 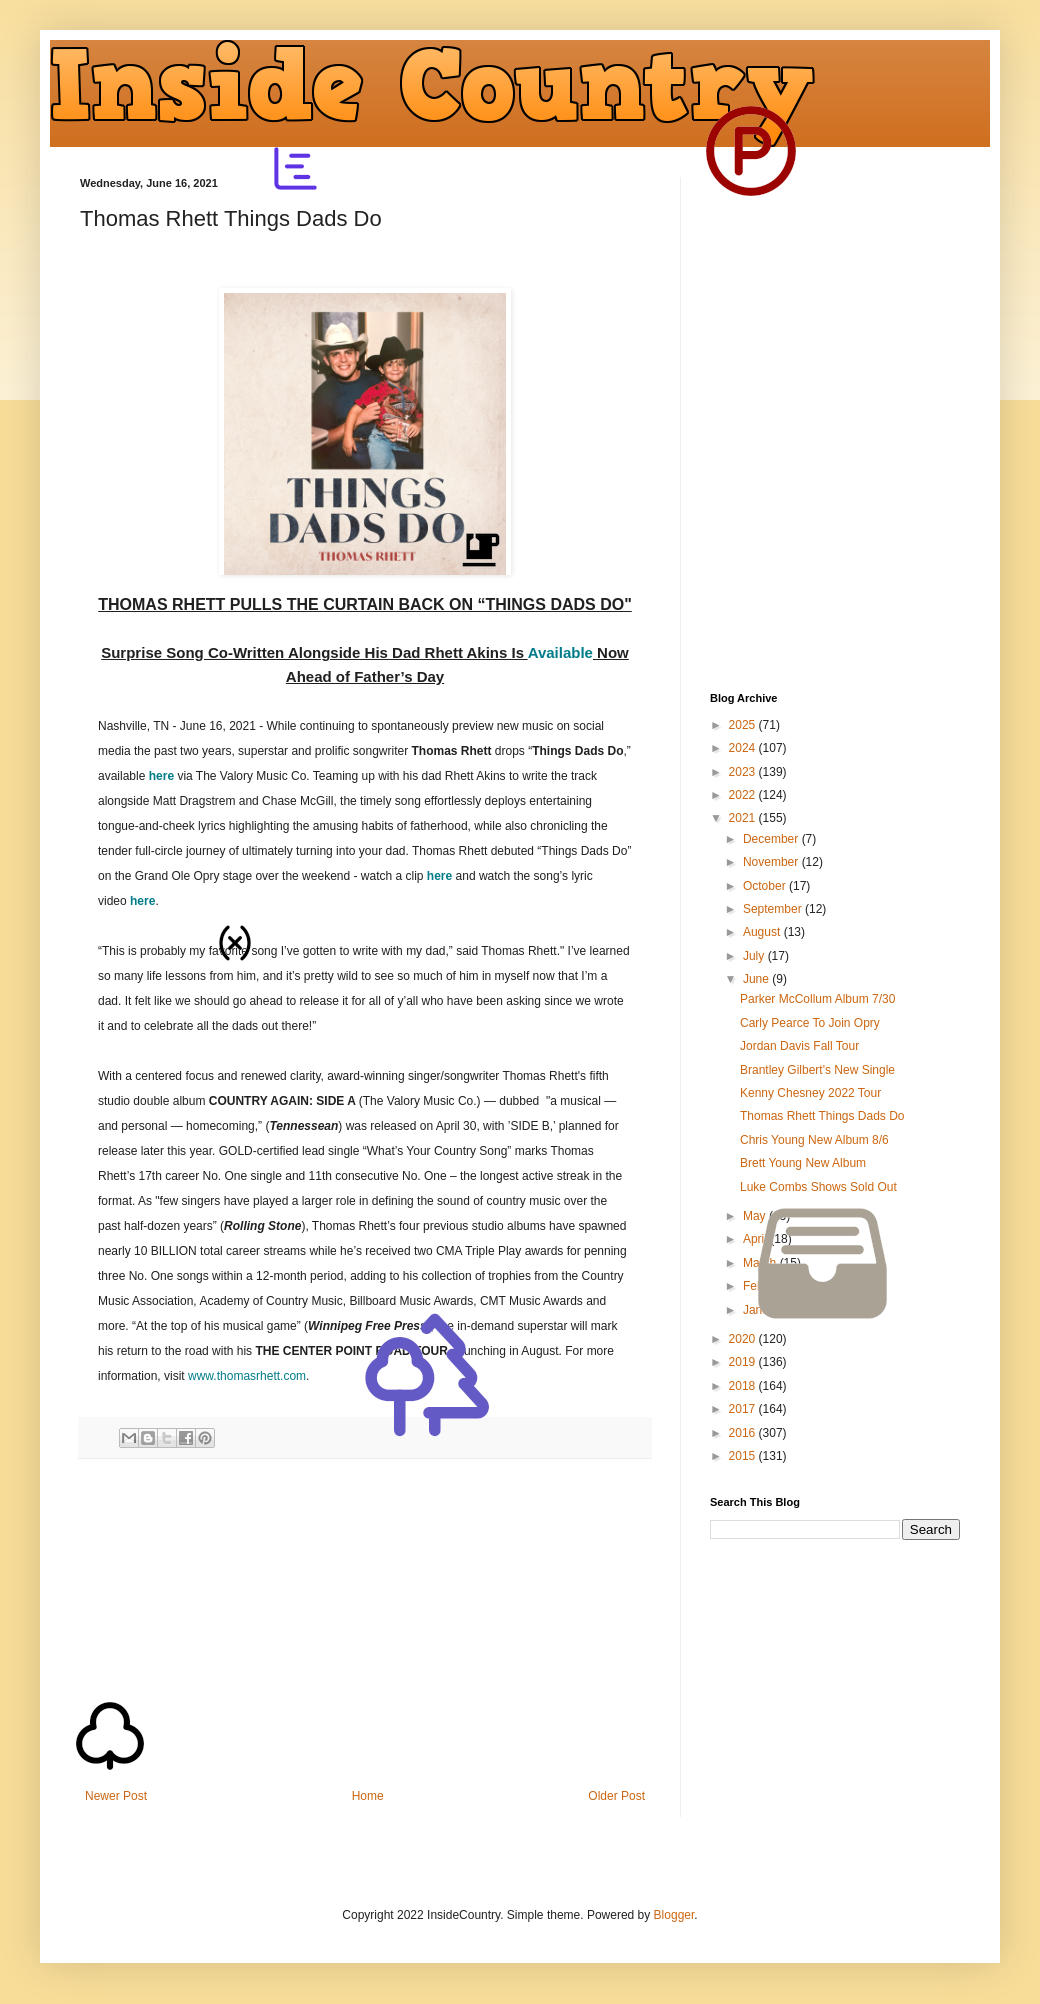 I want to click on view inbox or received files, so click(x=822, y=1263).